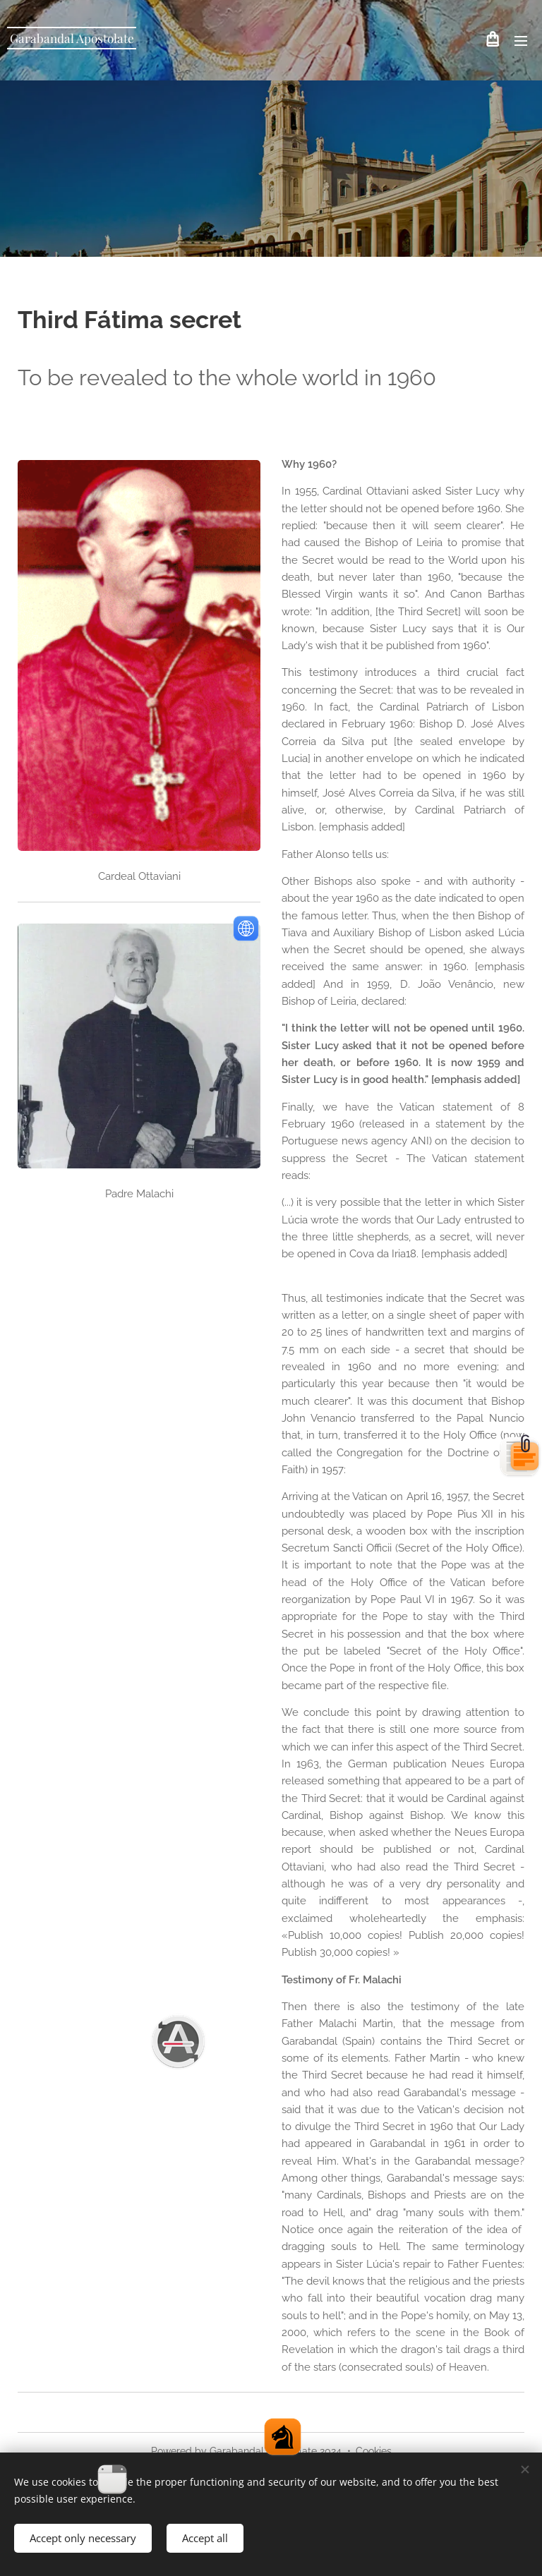 This screenshot has width=542, height=2576. Describe the element at coordinates (246, 929) in the screenshot. I see `access language and region settings` at that location.